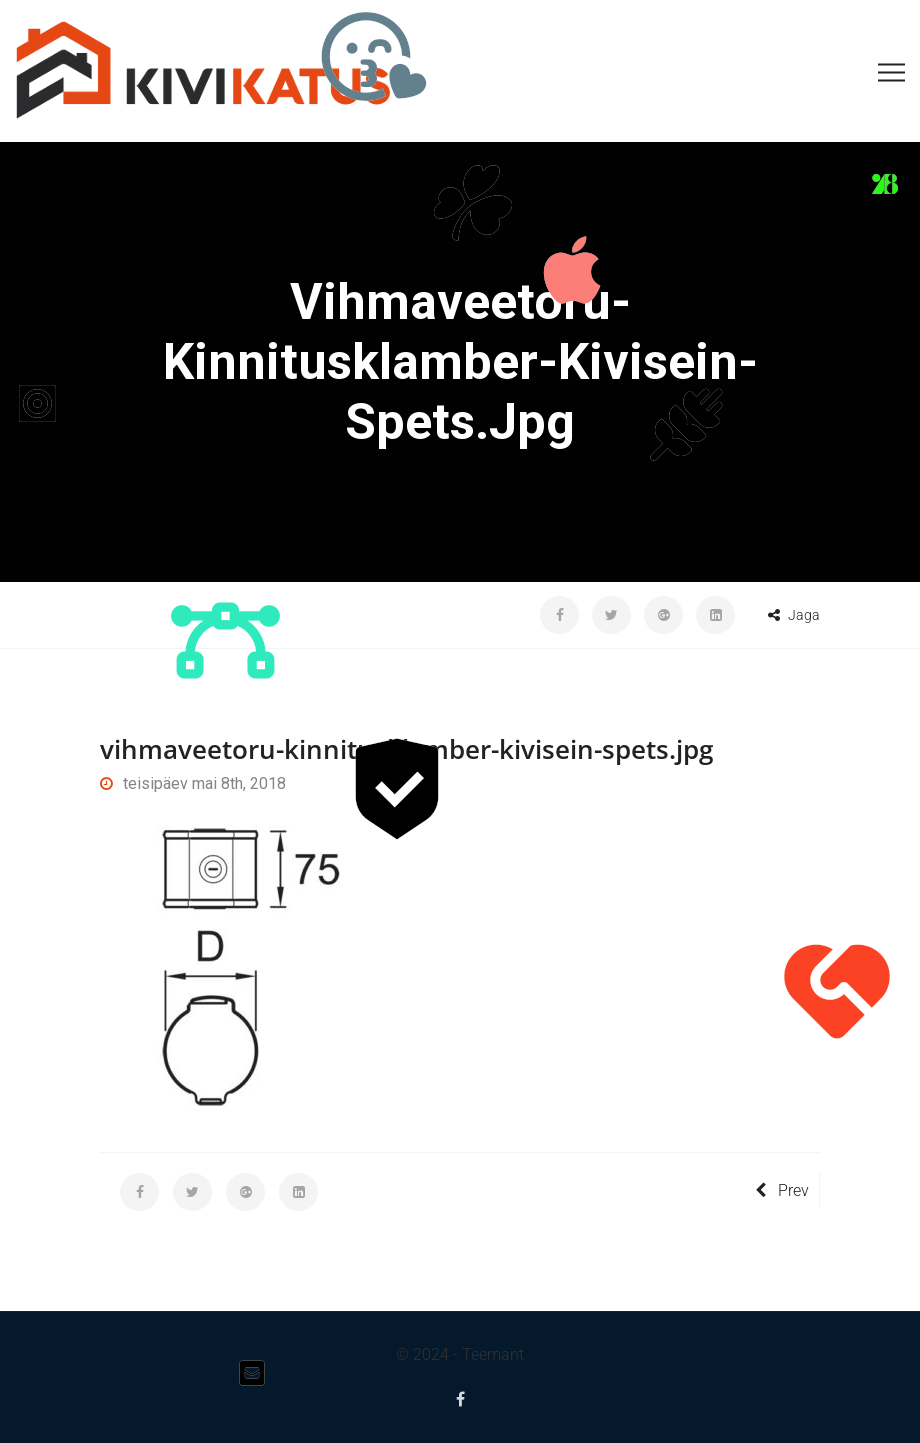  I want to click on indicates verified security or protection status, so click(397, 789).